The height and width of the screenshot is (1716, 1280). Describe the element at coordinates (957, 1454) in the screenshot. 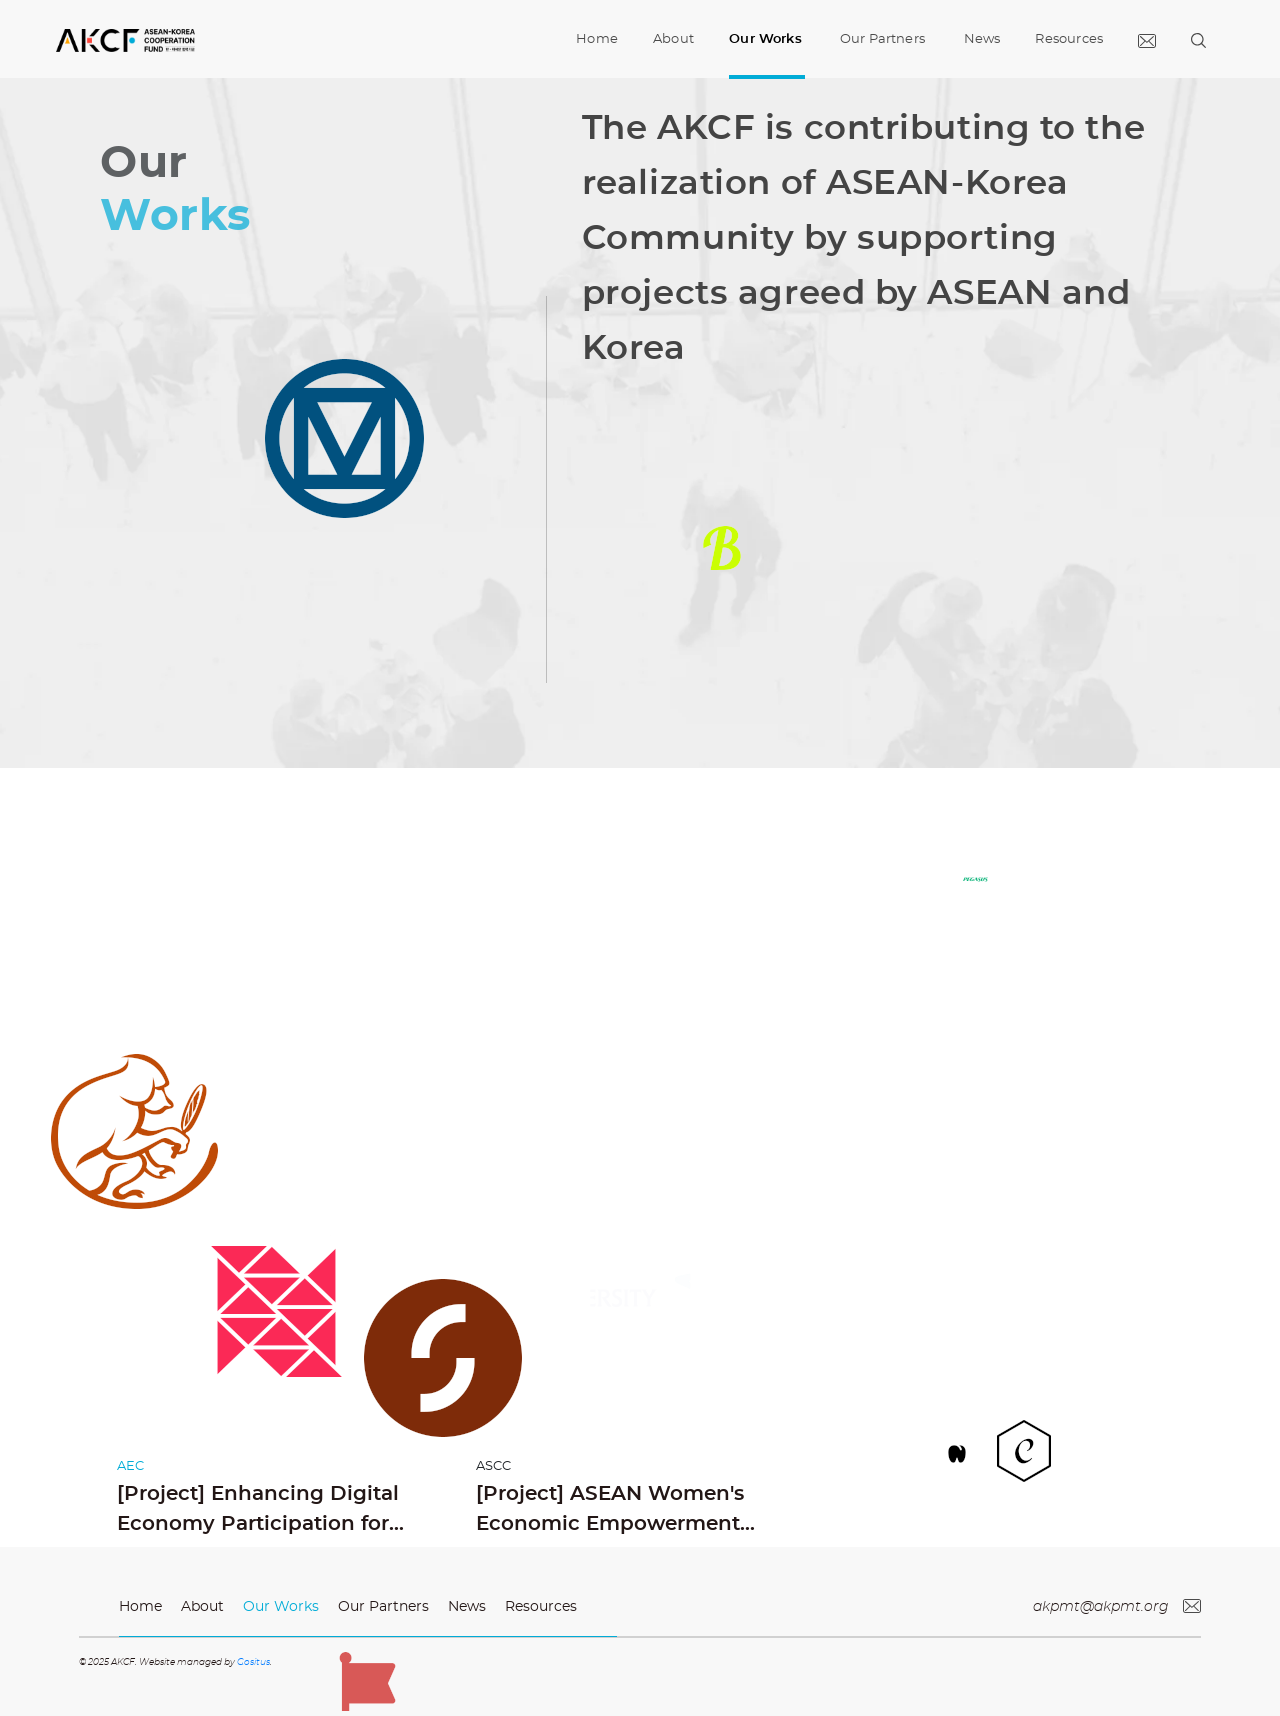

I see `access dental or oral health features` at that location.